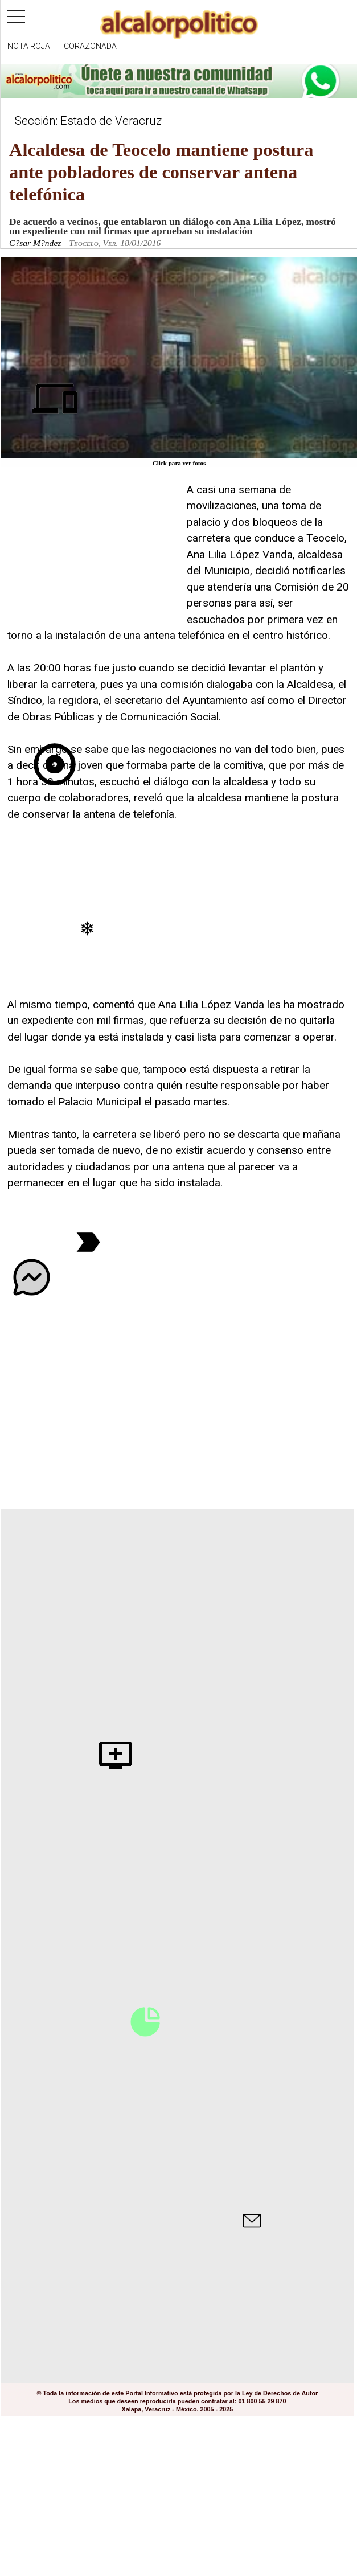 The image size is (357, 2576). Describe the element at coordinates (87, 928) in the screenshot. I see `indicates cold or freezing temperature setting` at that location.